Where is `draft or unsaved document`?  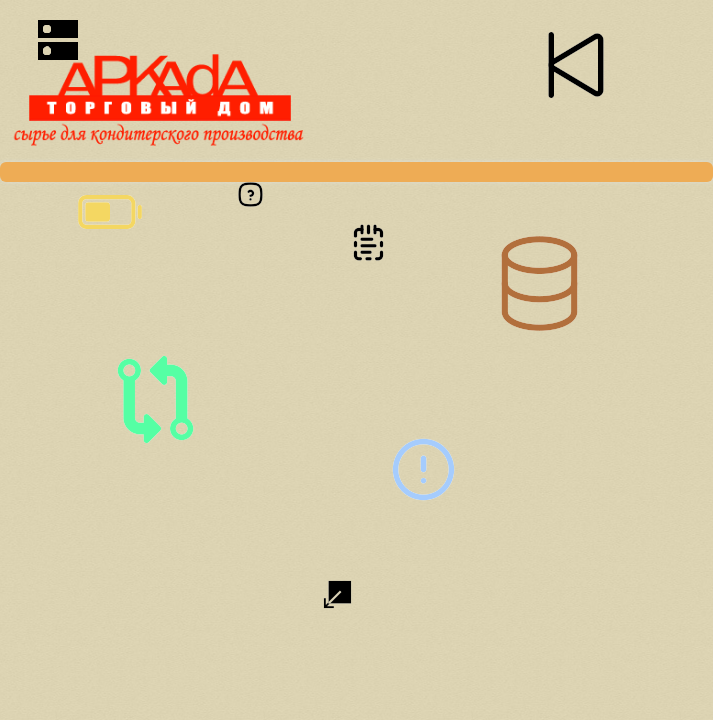
draft or unsaved document is located at coordinates (368, 242).